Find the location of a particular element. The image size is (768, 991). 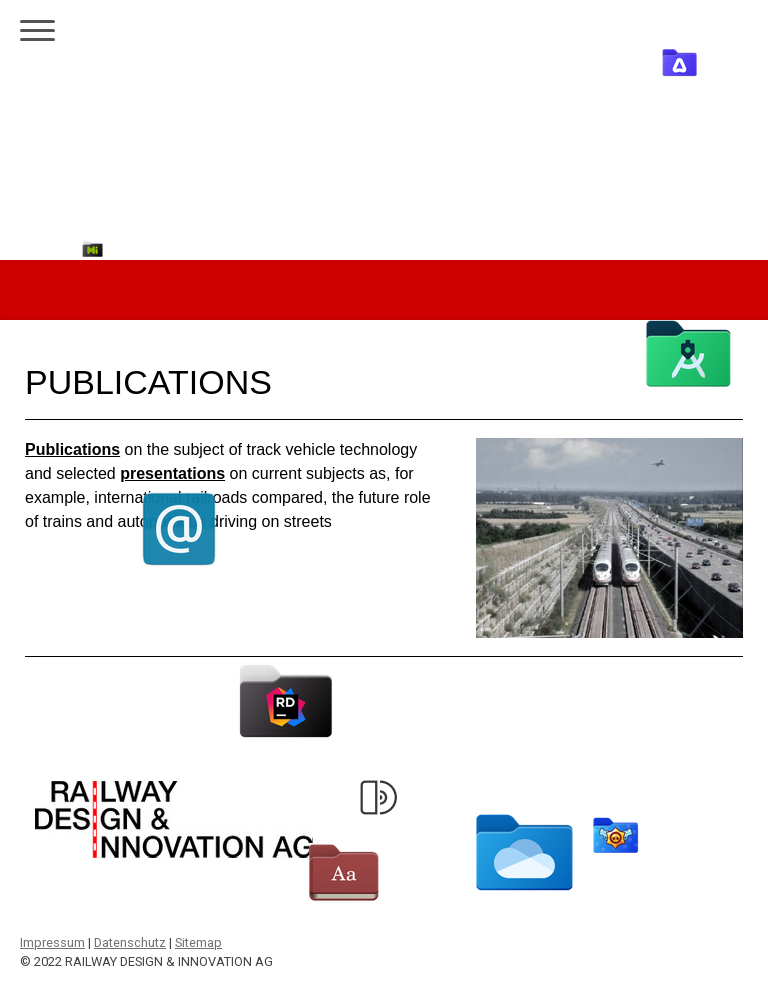

open folder containing JetBrains Rider projects is located at coordinates (285, 703).